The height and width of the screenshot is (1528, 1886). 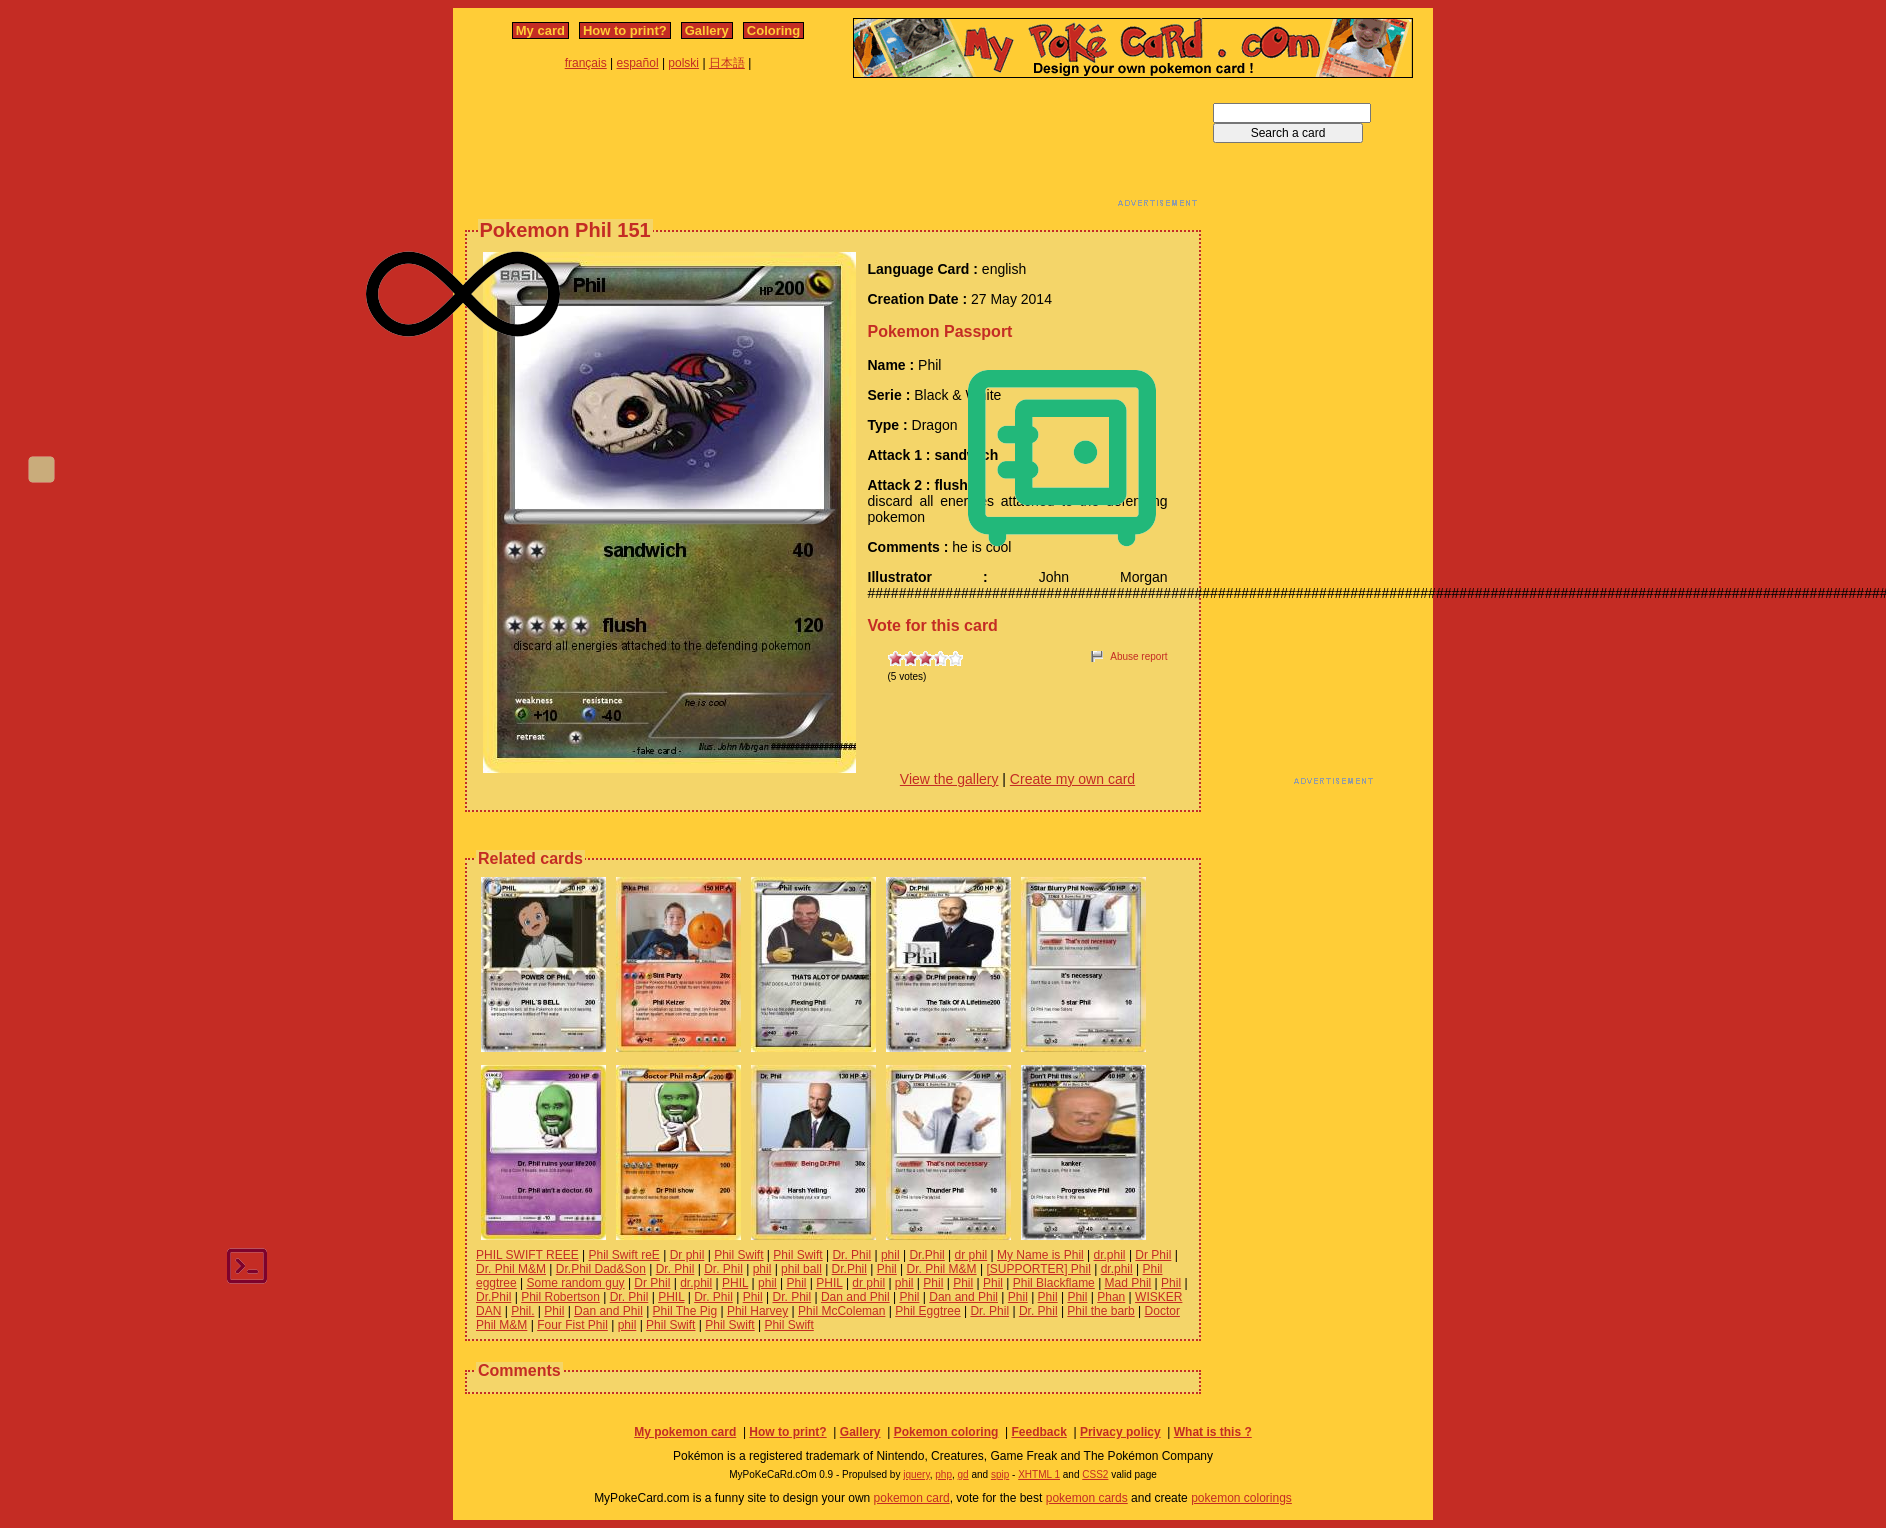 What do you see at coordinates (41, 469) in the screenshot?
I see `stop or halt media playback` at bounding box center [41, 469].